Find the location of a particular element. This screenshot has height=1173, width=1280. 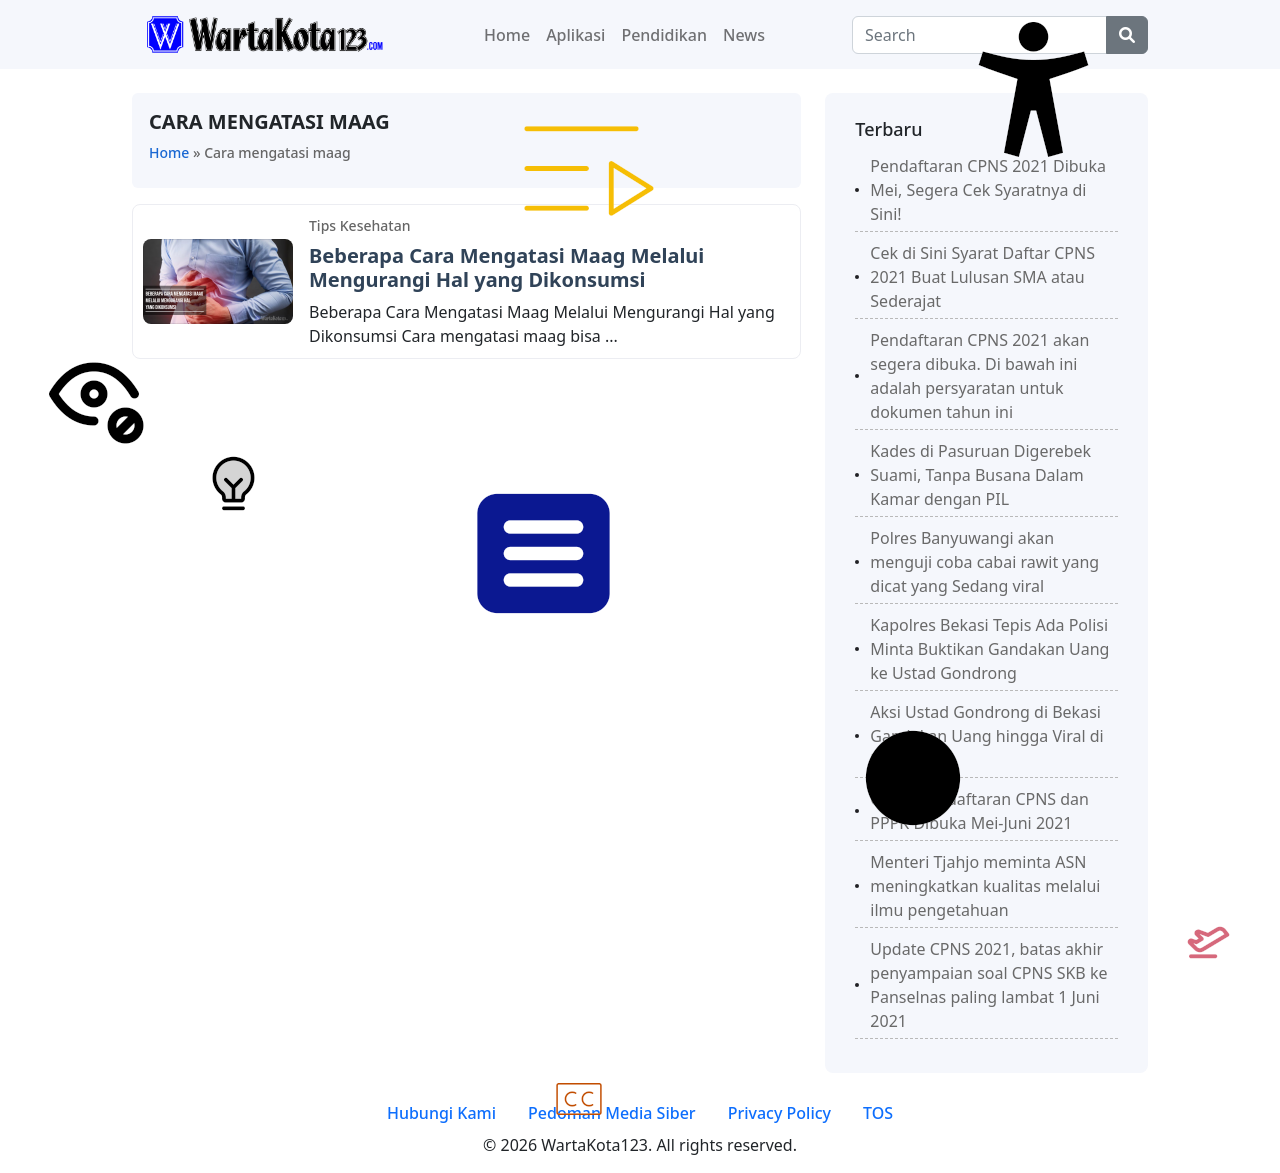

view article or document content is located at coordinates (543, 553).